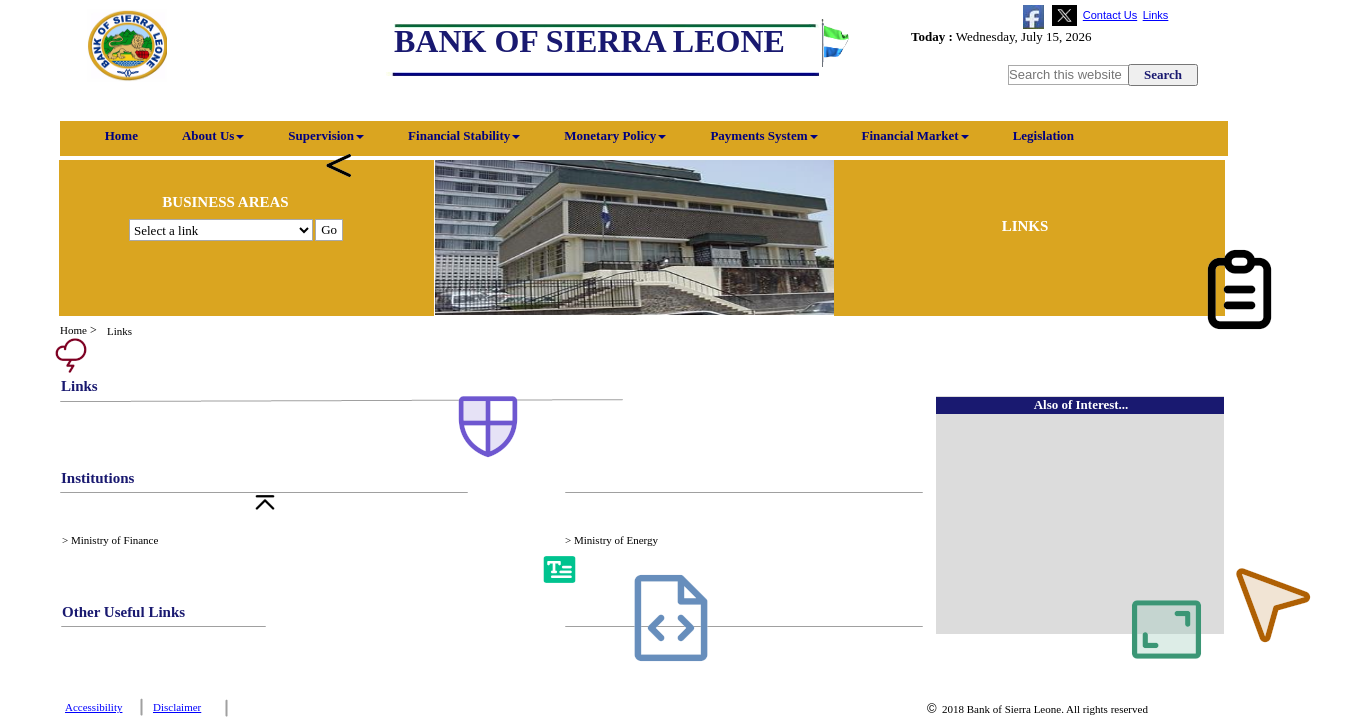 The height and width of the screenshot is (722, 1346). What do you see at coordinates (1239, 289) in the screenshot?
I see `view clipboard contents` at bounding box center [1239, 289].